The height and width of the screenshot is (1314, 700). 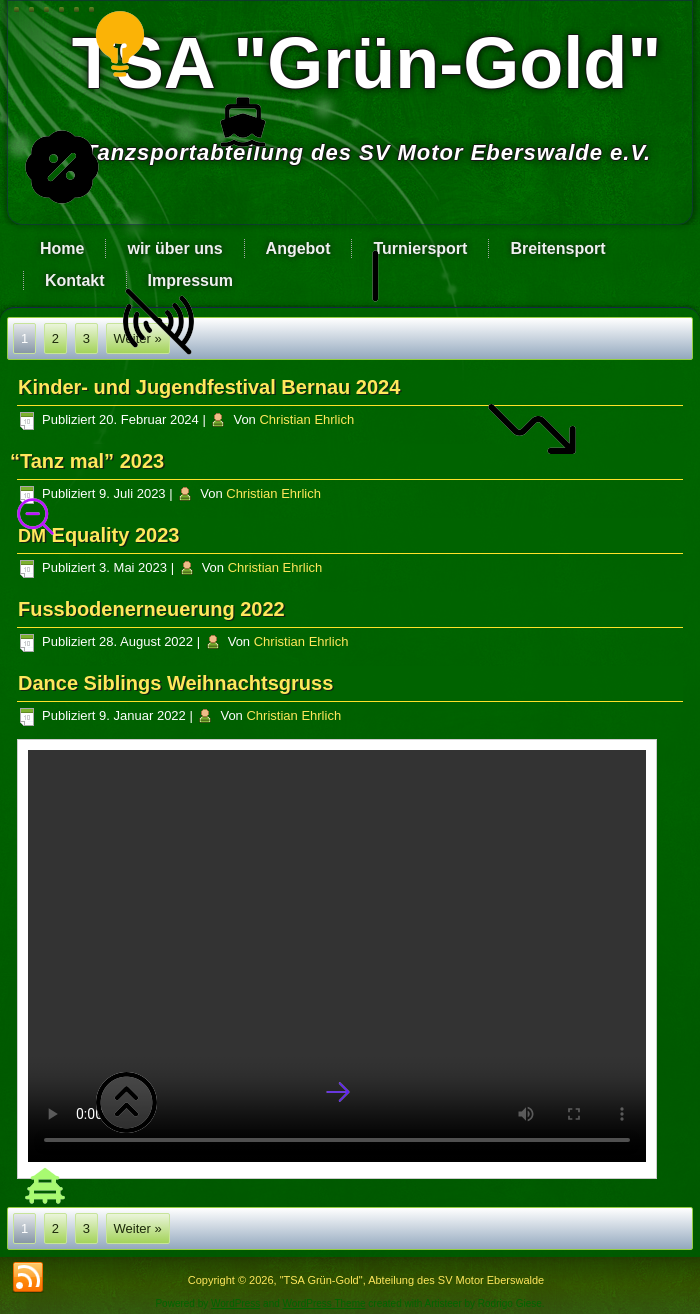 I want to click on indicates a count of one, so click(x=398, y=276).